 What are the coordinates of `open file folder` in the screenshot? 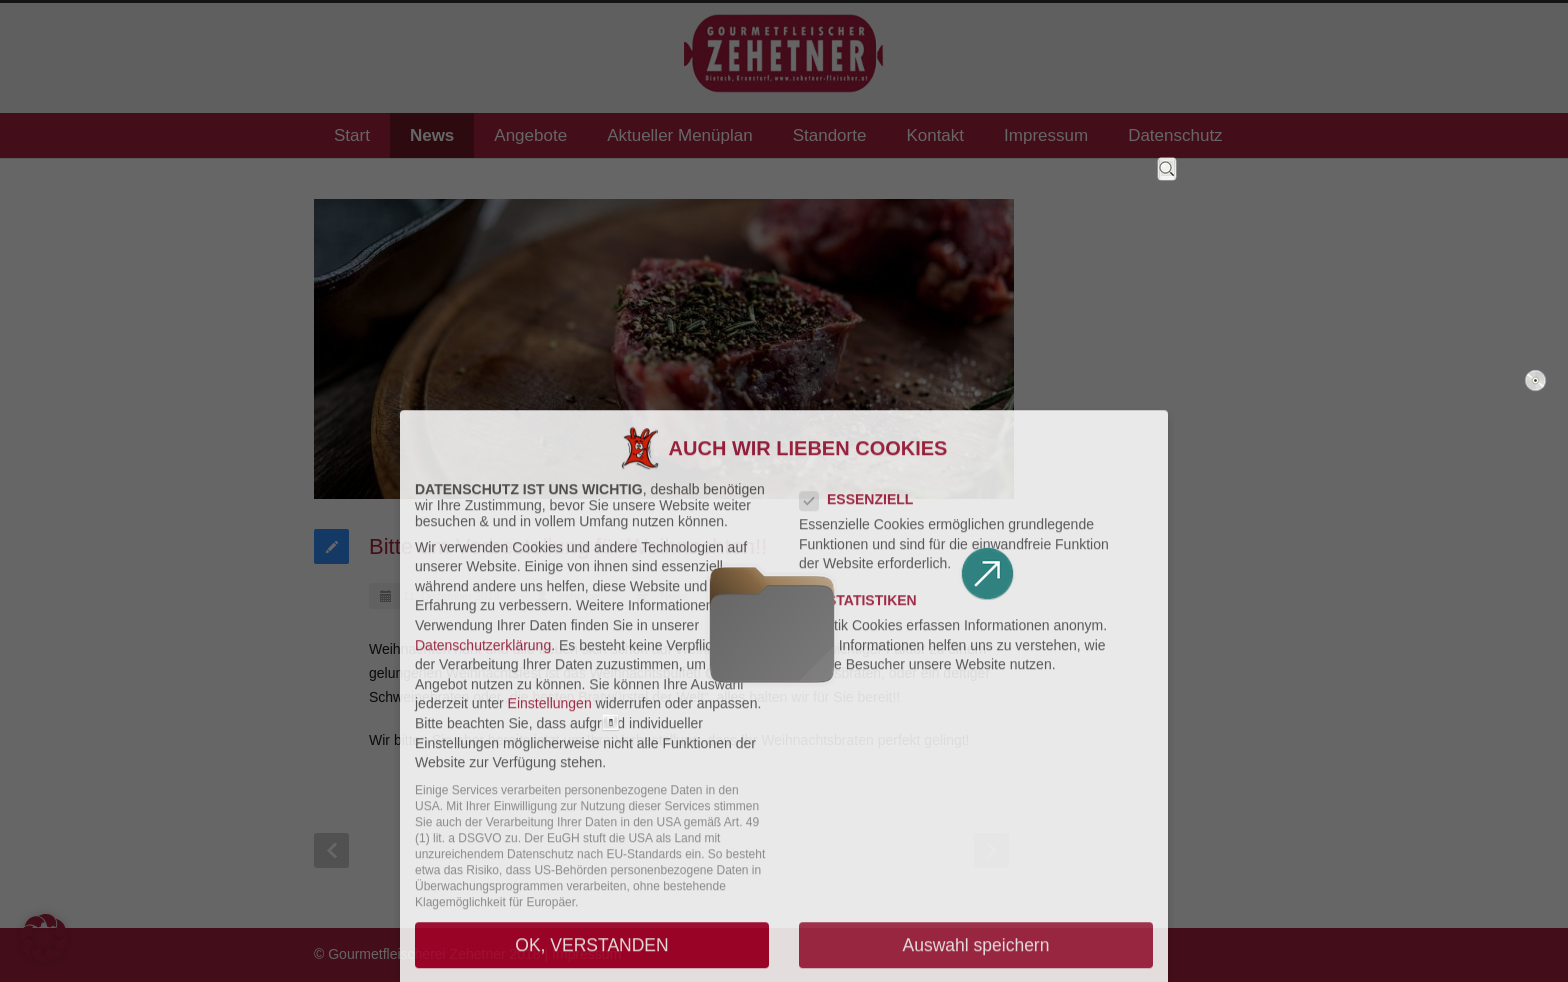 It's located at (772, 625).